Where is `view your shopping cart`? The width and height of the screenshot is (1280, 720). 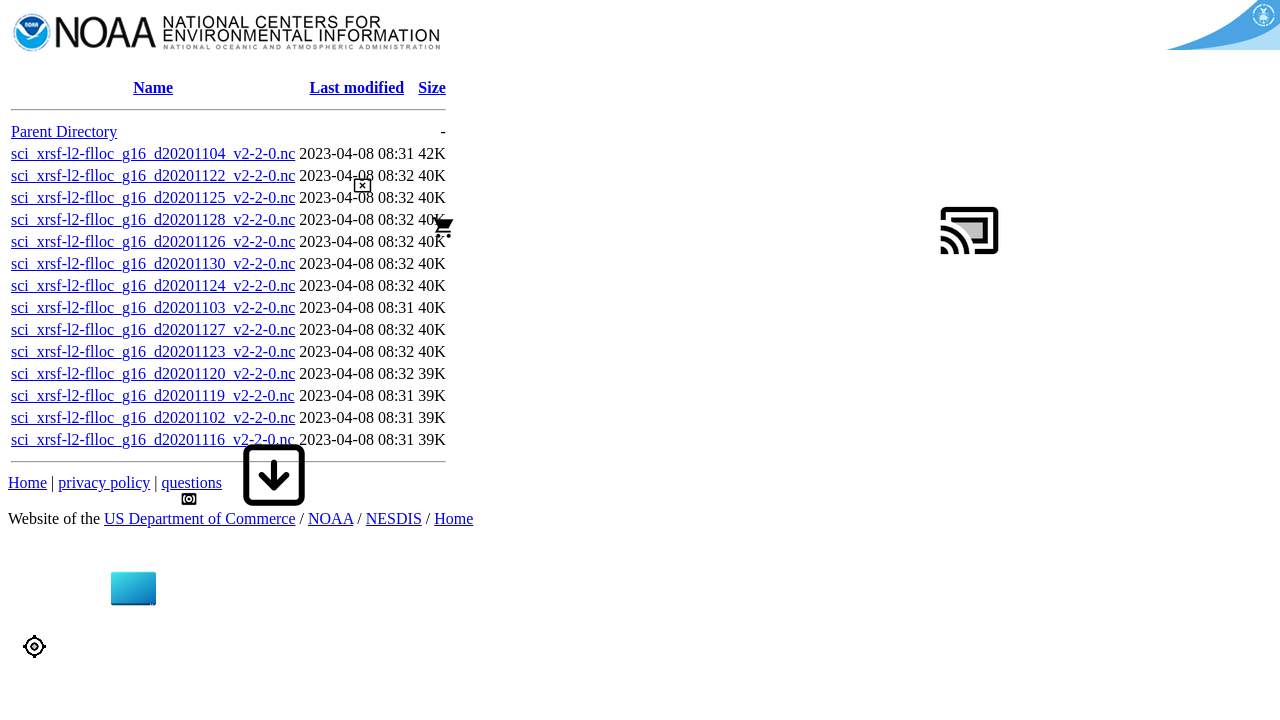 view your shopping cart is located at coordinates (443, 227).